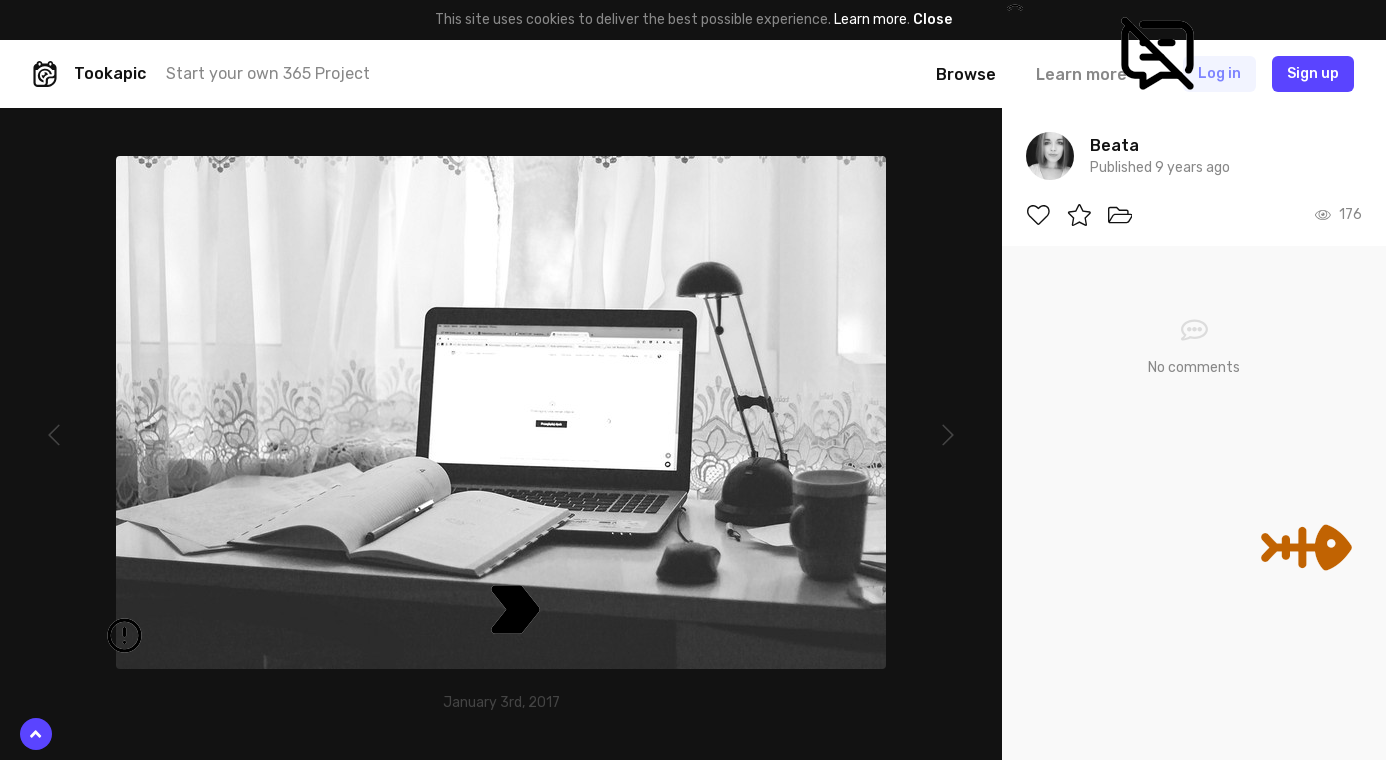 The image size is (1386, 760). I want to click on messaging is disabled or unavailable, so click(1157, 53).